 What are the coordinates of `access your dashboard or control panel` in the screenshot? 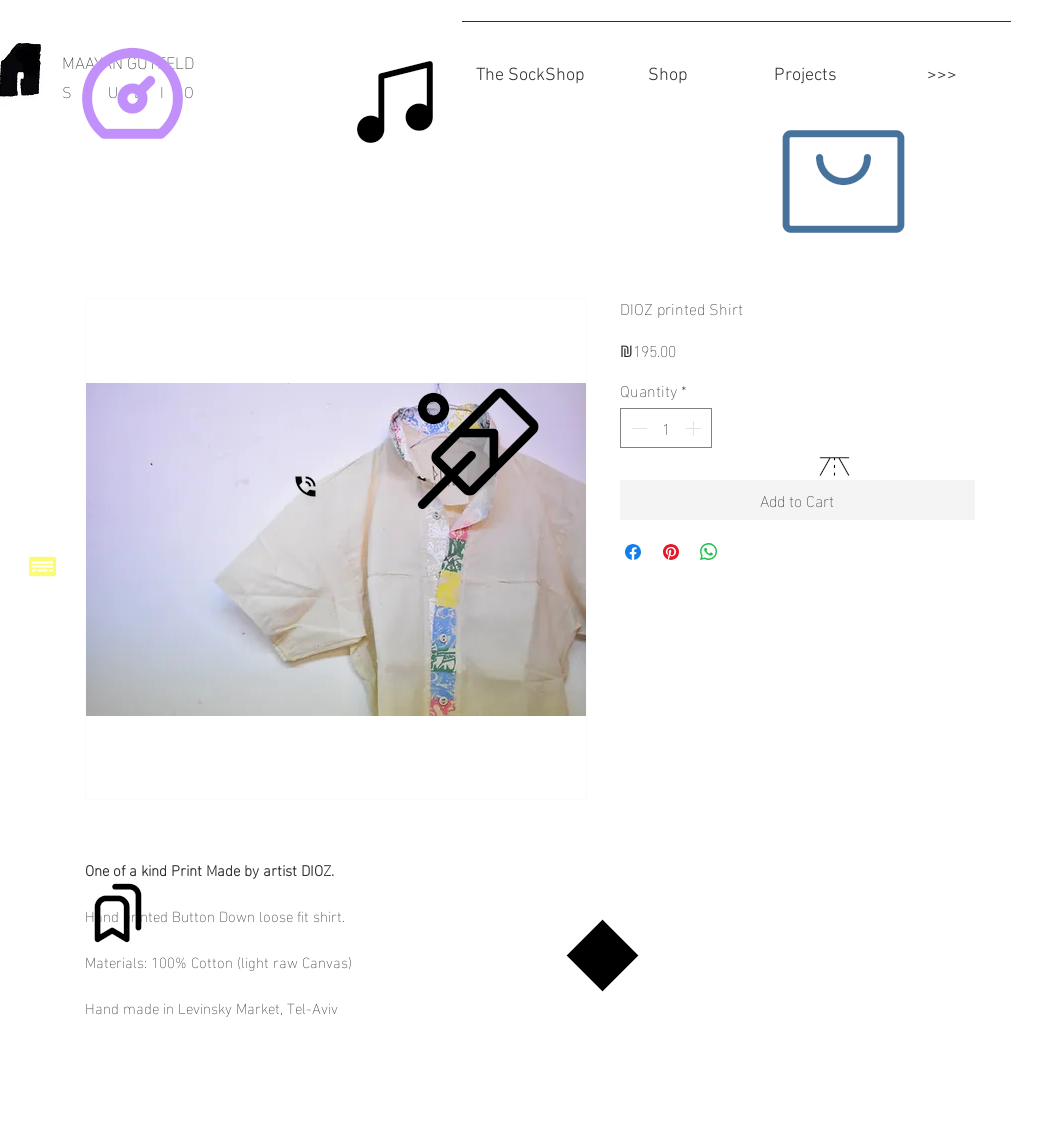 It's located at (132, 93).